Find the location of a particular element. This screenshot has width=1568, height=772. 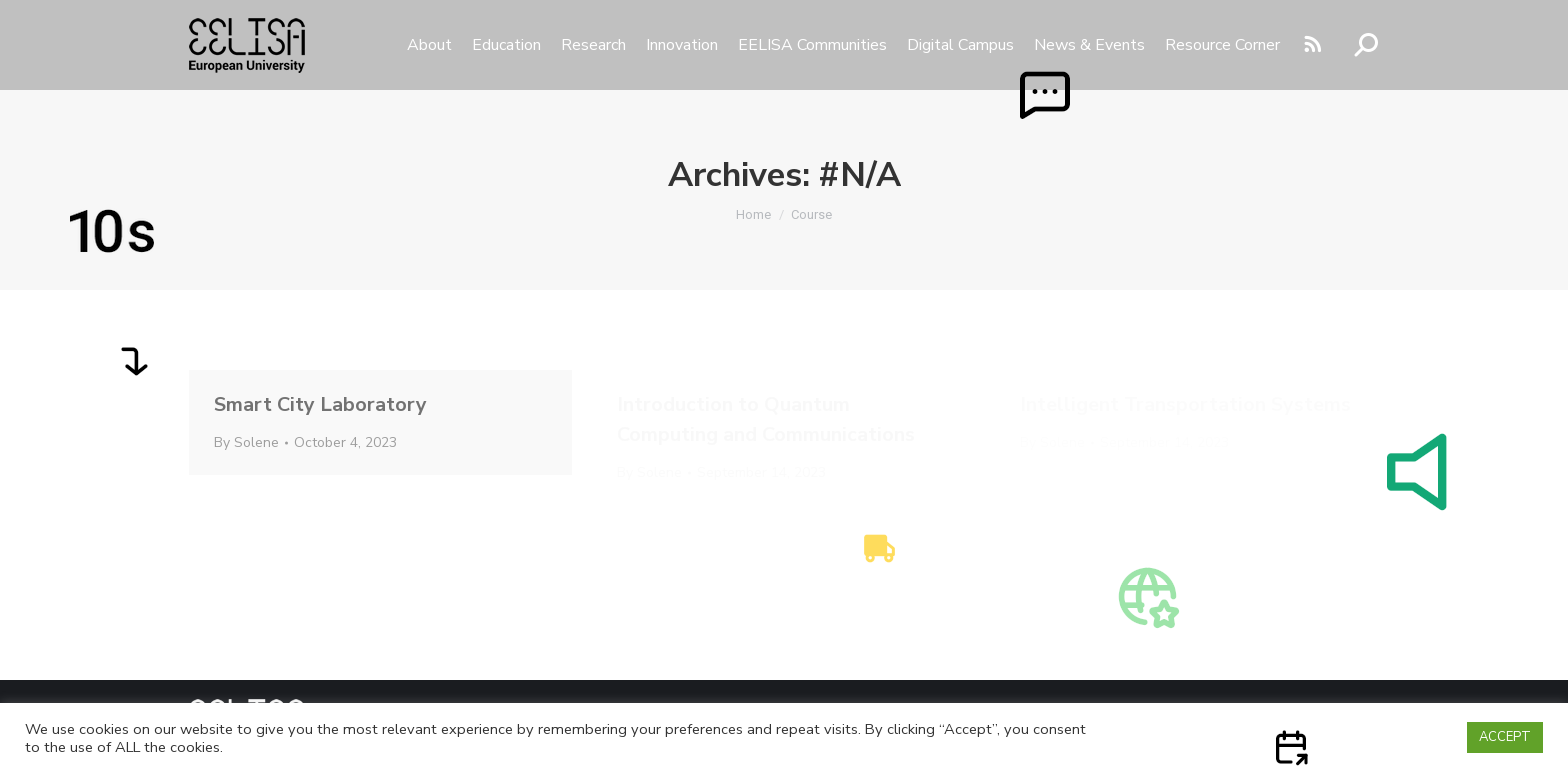

set a 10-second timer is located at coordinates (112, 231).